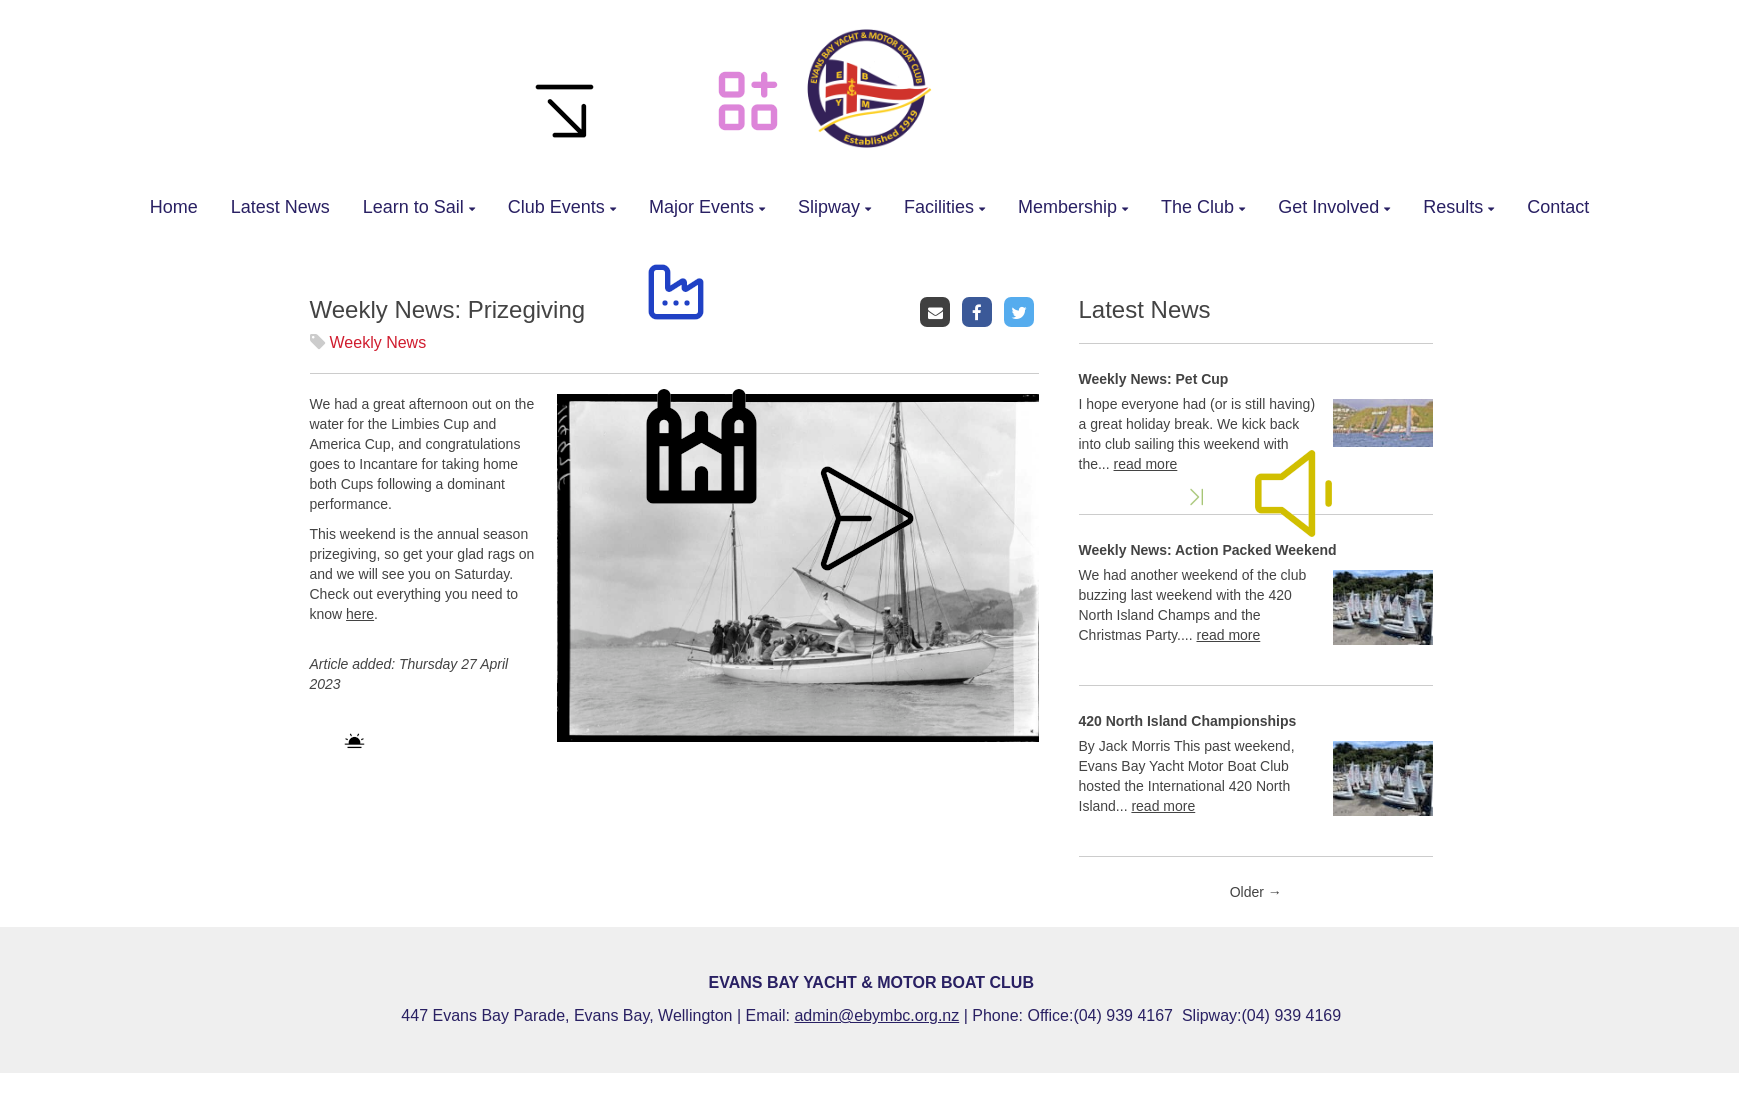  Describe the element at coordinates (748, 101) in the screenshot. I see `open app drawer or menu` at that location.